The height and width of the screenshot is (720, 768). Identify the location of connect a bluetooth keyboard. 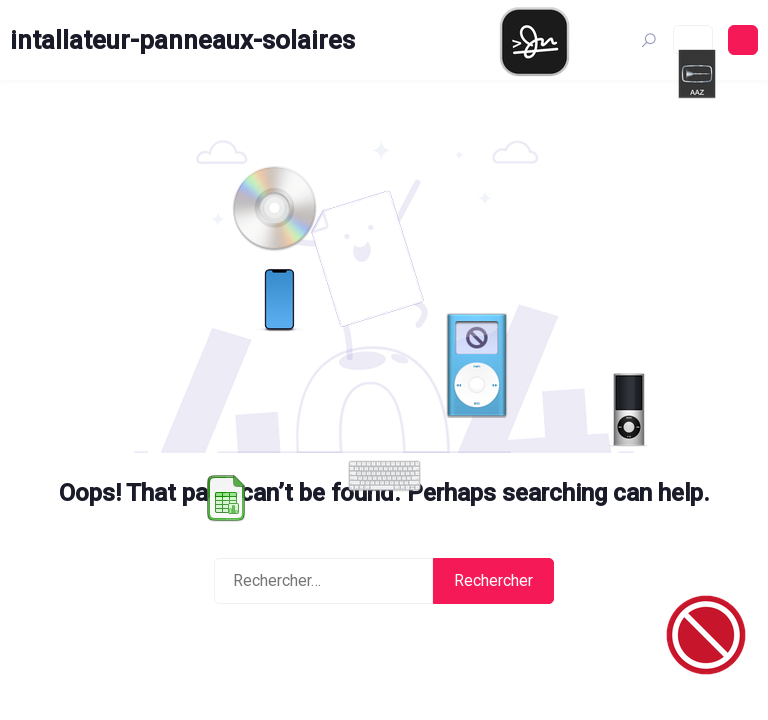
(384, 475).